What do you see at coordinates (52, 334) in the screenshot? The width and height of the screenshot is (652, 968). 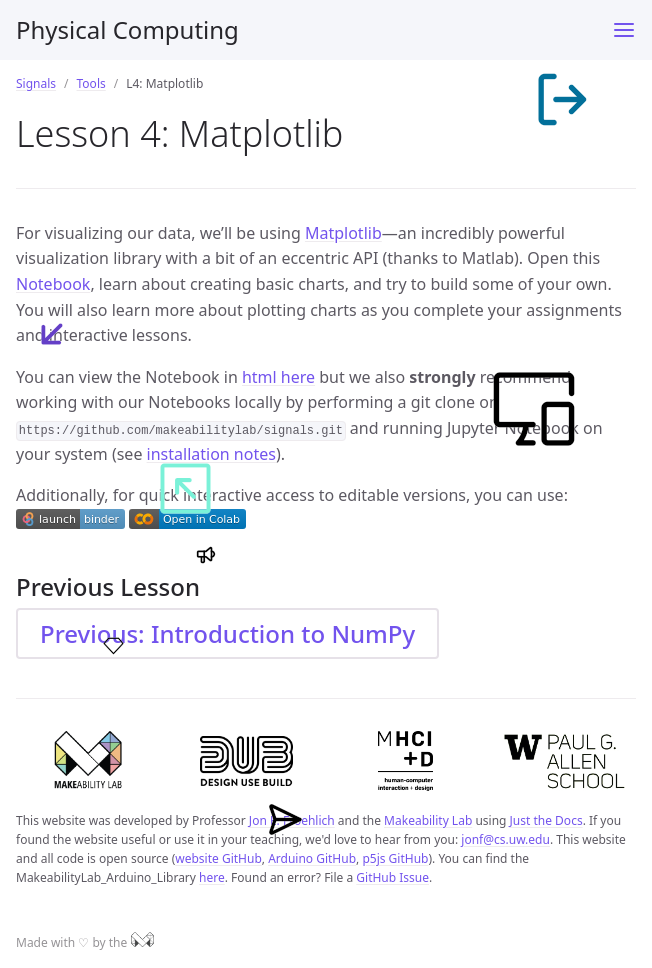 I see `navigate to previous or lower-left content` at bounding box center [52, 334].